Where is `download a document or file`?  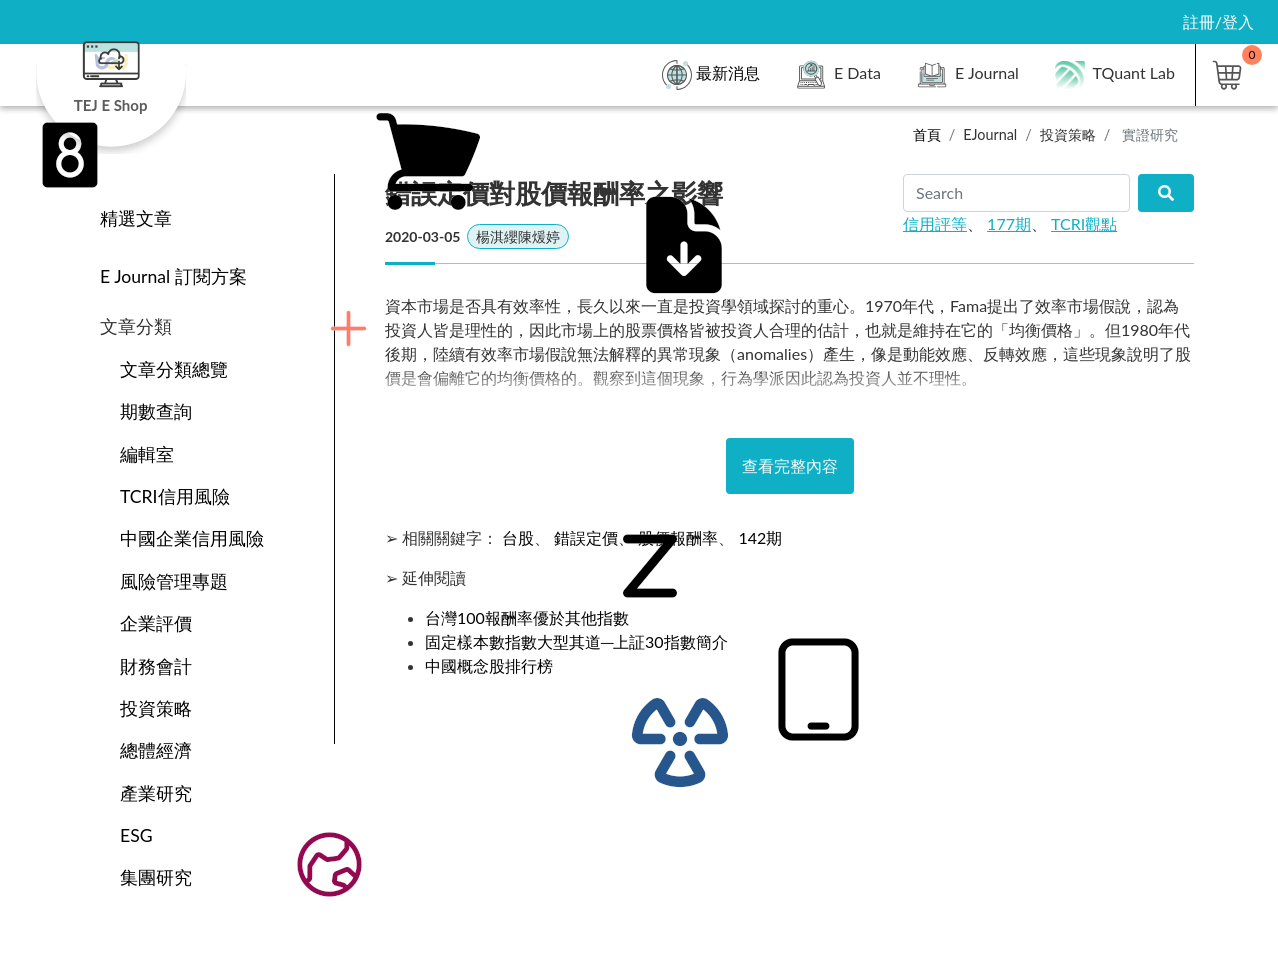
download a document or file is located at coordinates (684, 245).